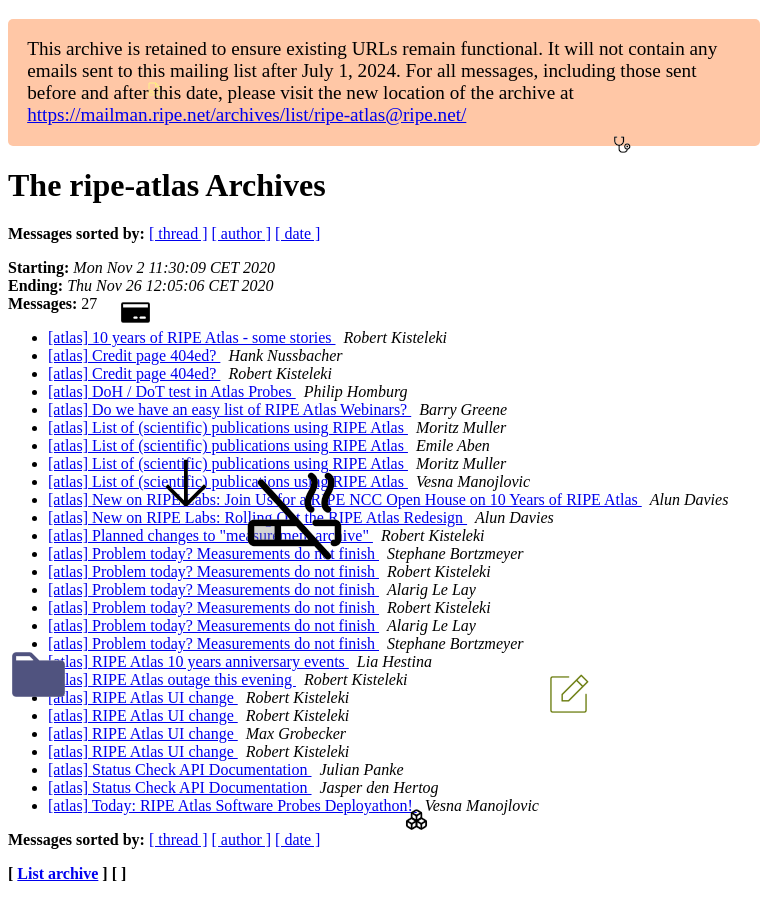  What do you see at coordinates (621, 144) in the screenshot?
I see `access health or medical features` at bounding box center [621, 144].